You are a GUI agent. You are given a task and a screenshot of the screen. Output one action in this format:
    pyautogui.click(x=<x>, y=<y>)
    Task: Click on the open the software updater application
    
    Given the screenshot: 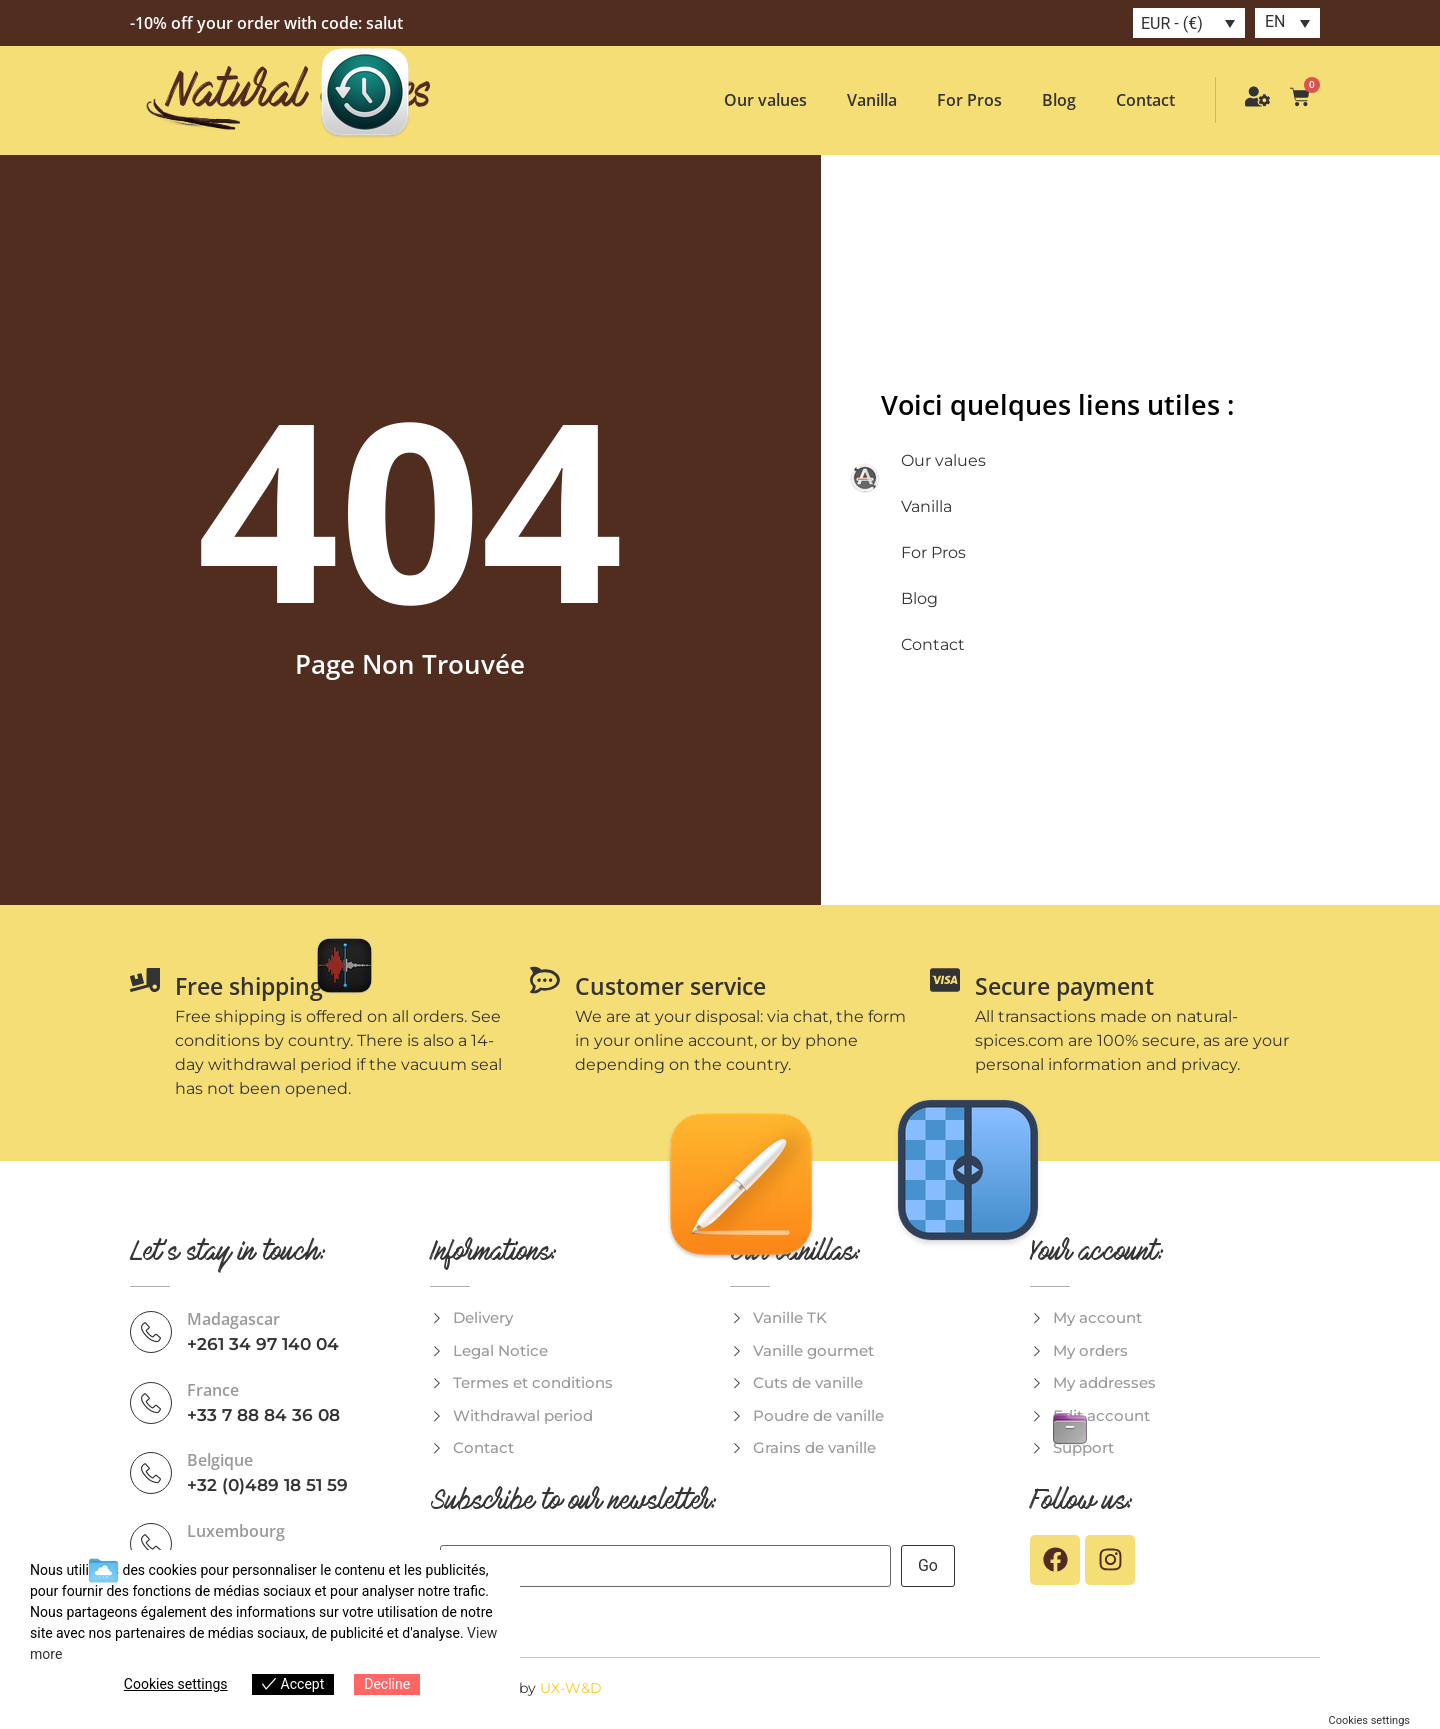 What is the action you would take?
    pyautogui.click(x=865, y=478)
    